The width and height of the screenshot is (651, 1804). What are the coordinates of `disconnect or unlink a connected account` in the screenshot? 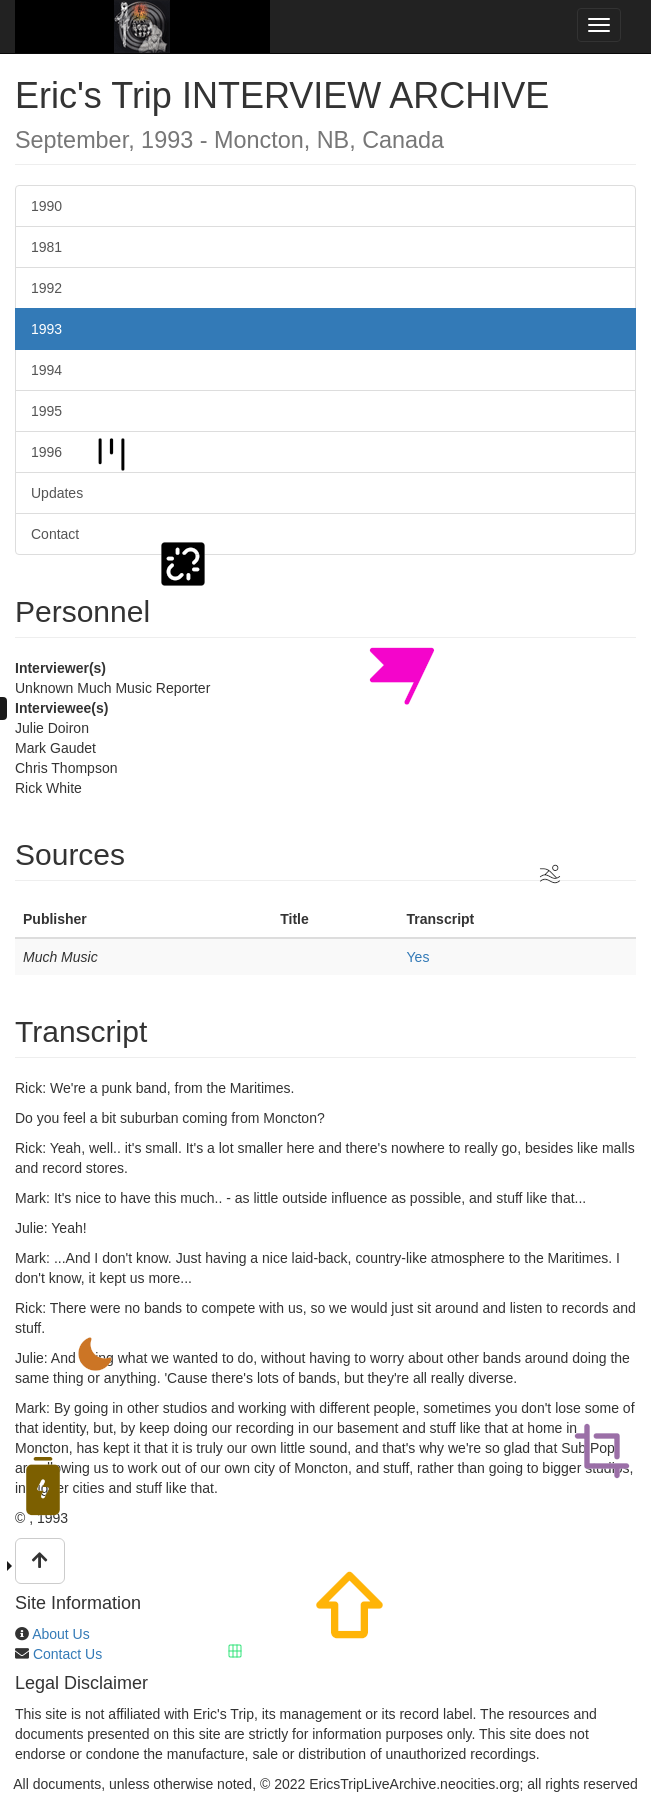 It's located at (183, 564).